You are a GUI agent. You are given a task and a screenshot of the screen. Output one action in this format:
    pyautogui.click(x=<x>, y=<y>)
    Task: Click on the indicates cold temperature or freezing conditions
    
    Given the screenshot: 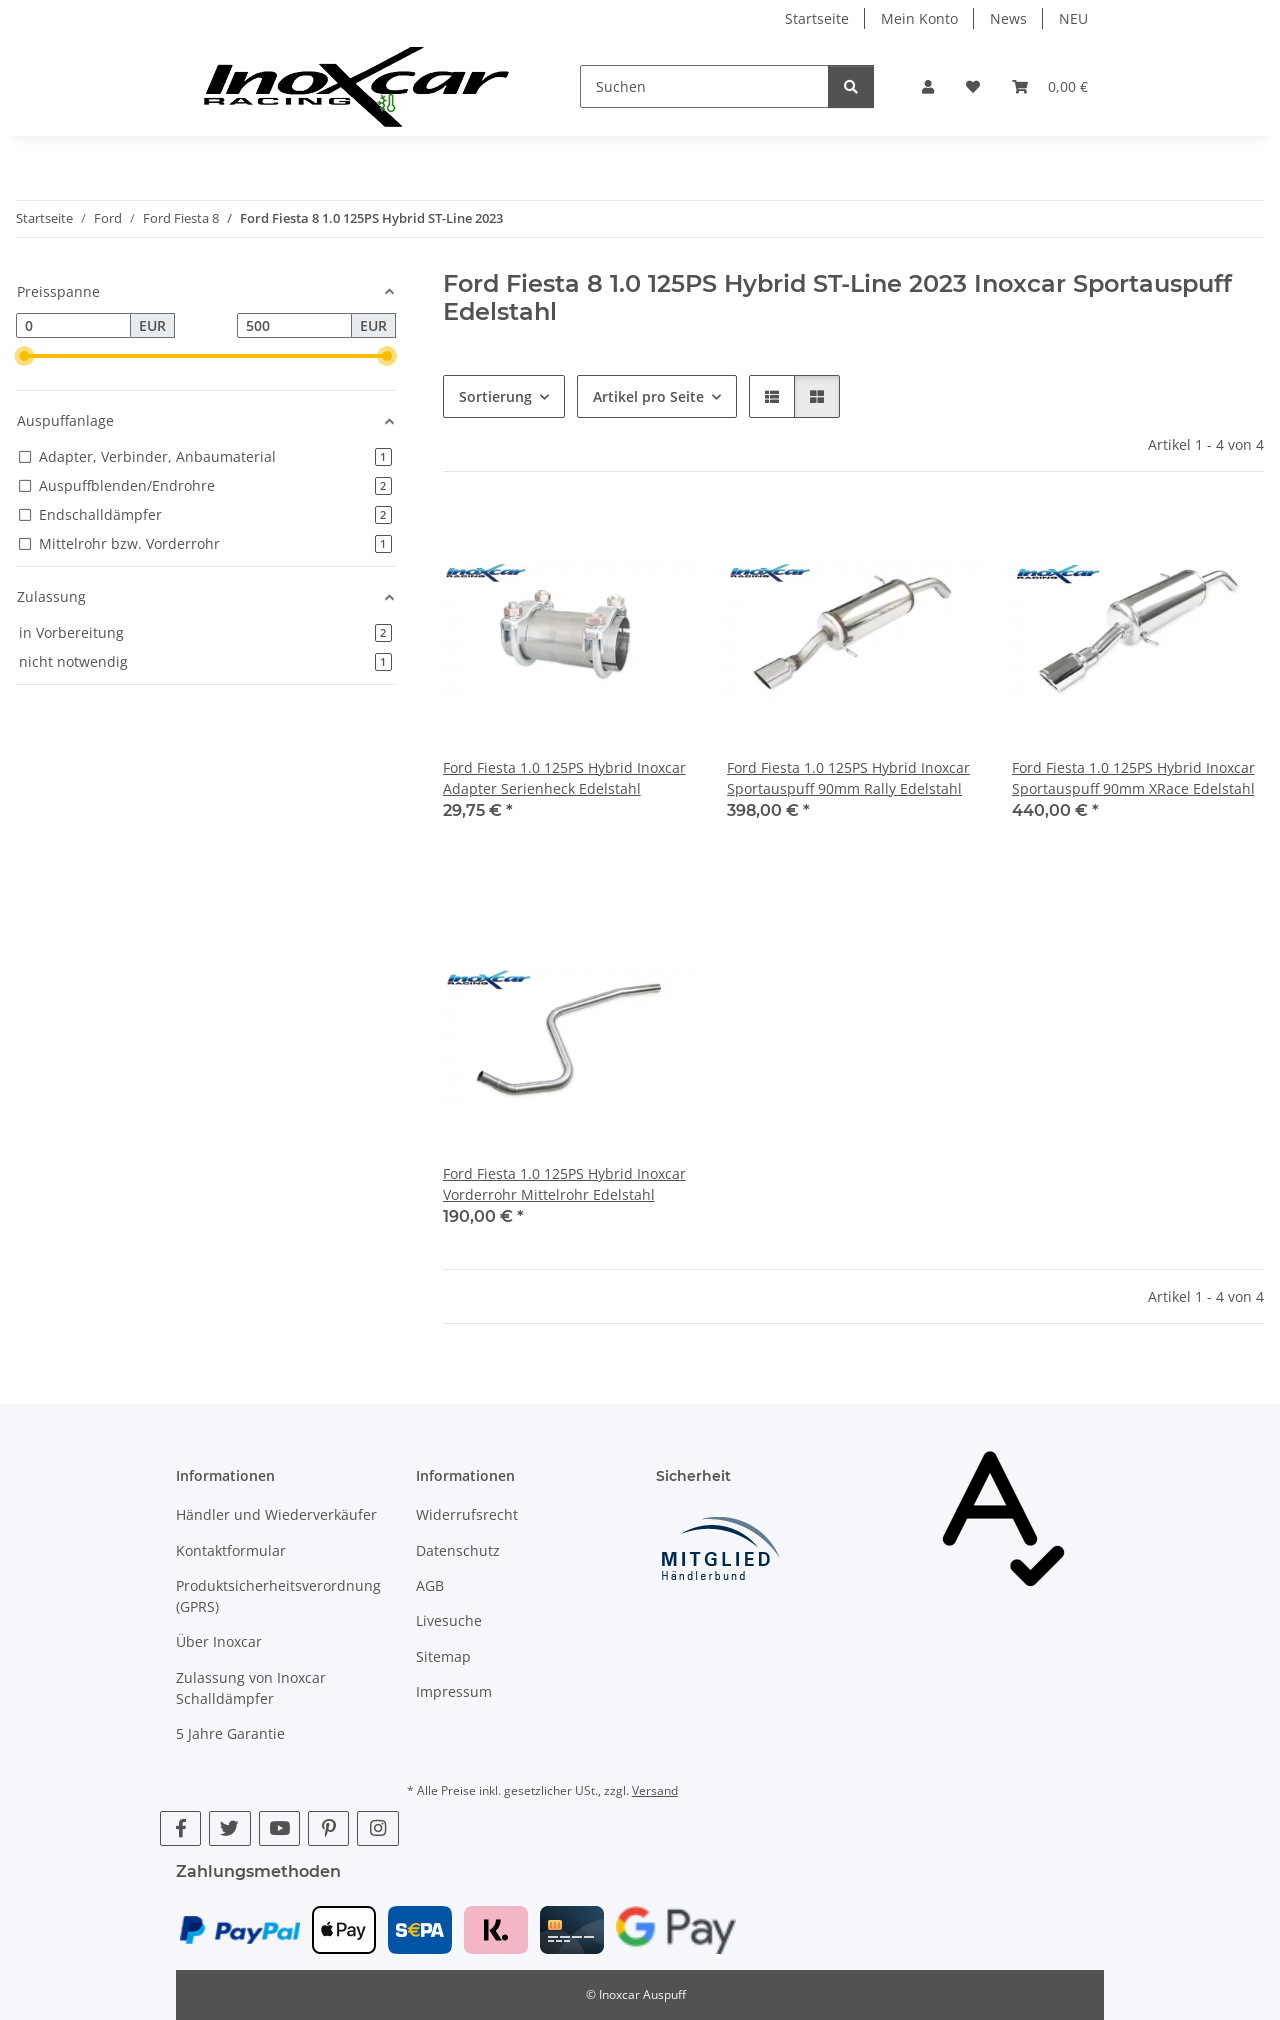 What is the action you would take?
    pyautogui.click(x=386, y=103)
    